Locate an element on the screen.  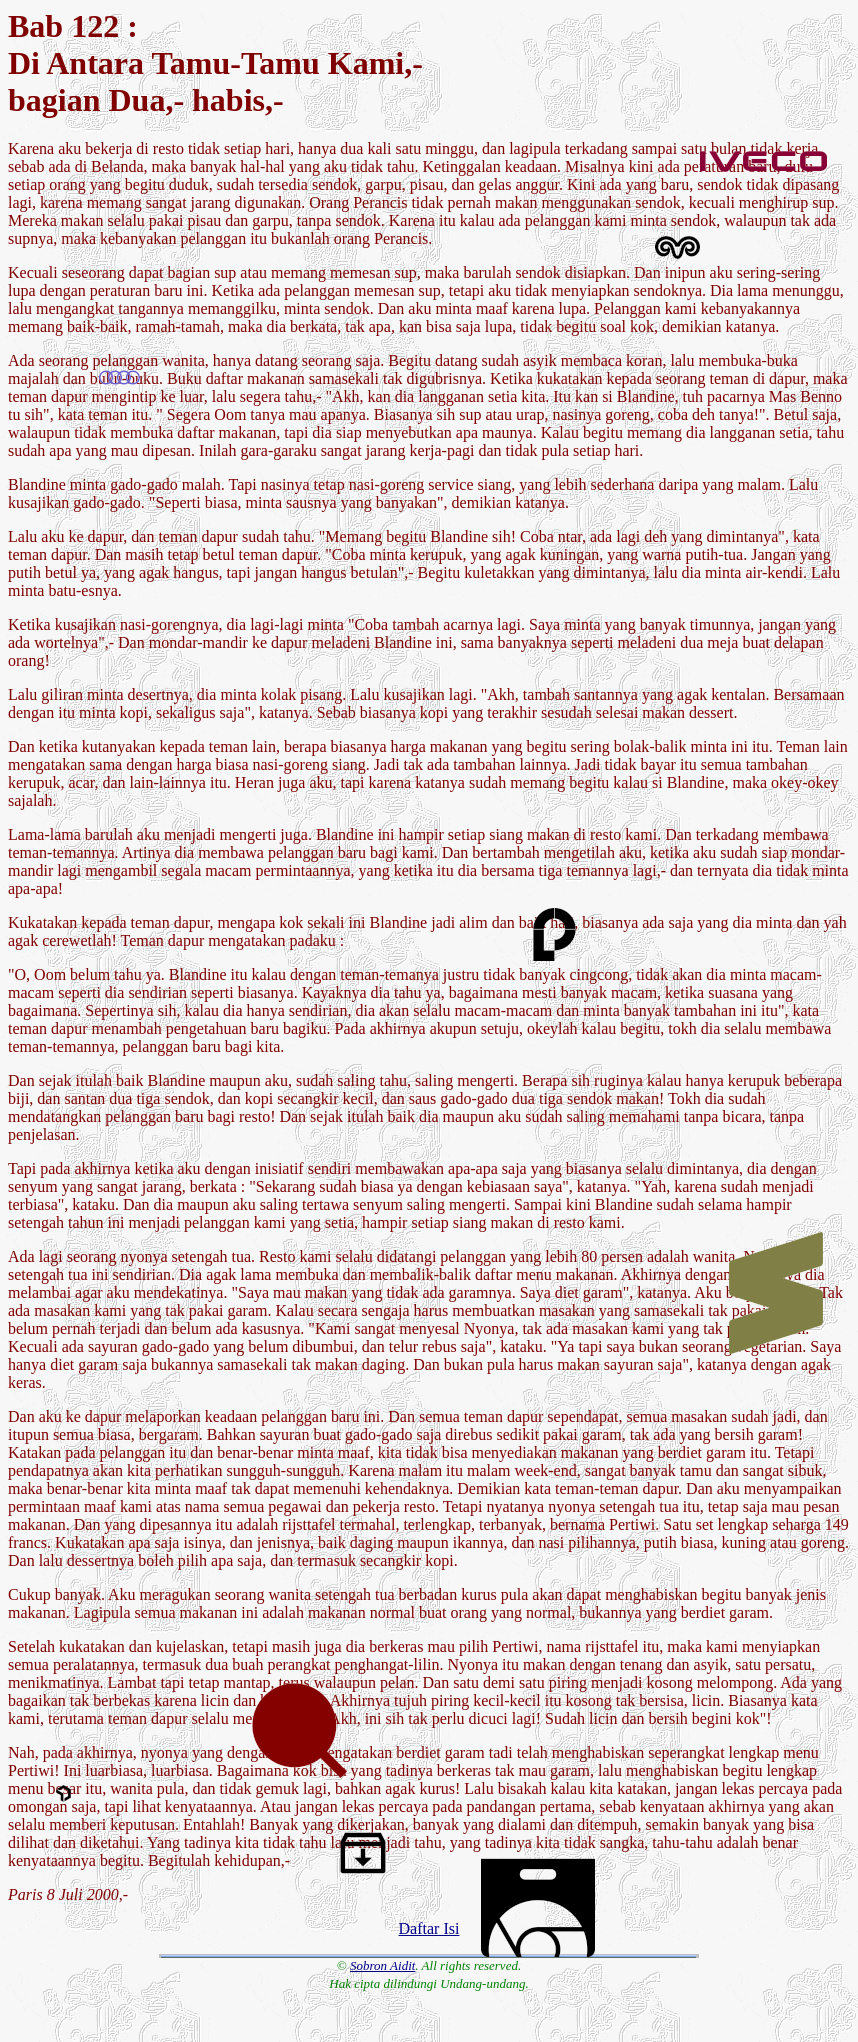
search for content or items is located at coordinates (299, 1730).